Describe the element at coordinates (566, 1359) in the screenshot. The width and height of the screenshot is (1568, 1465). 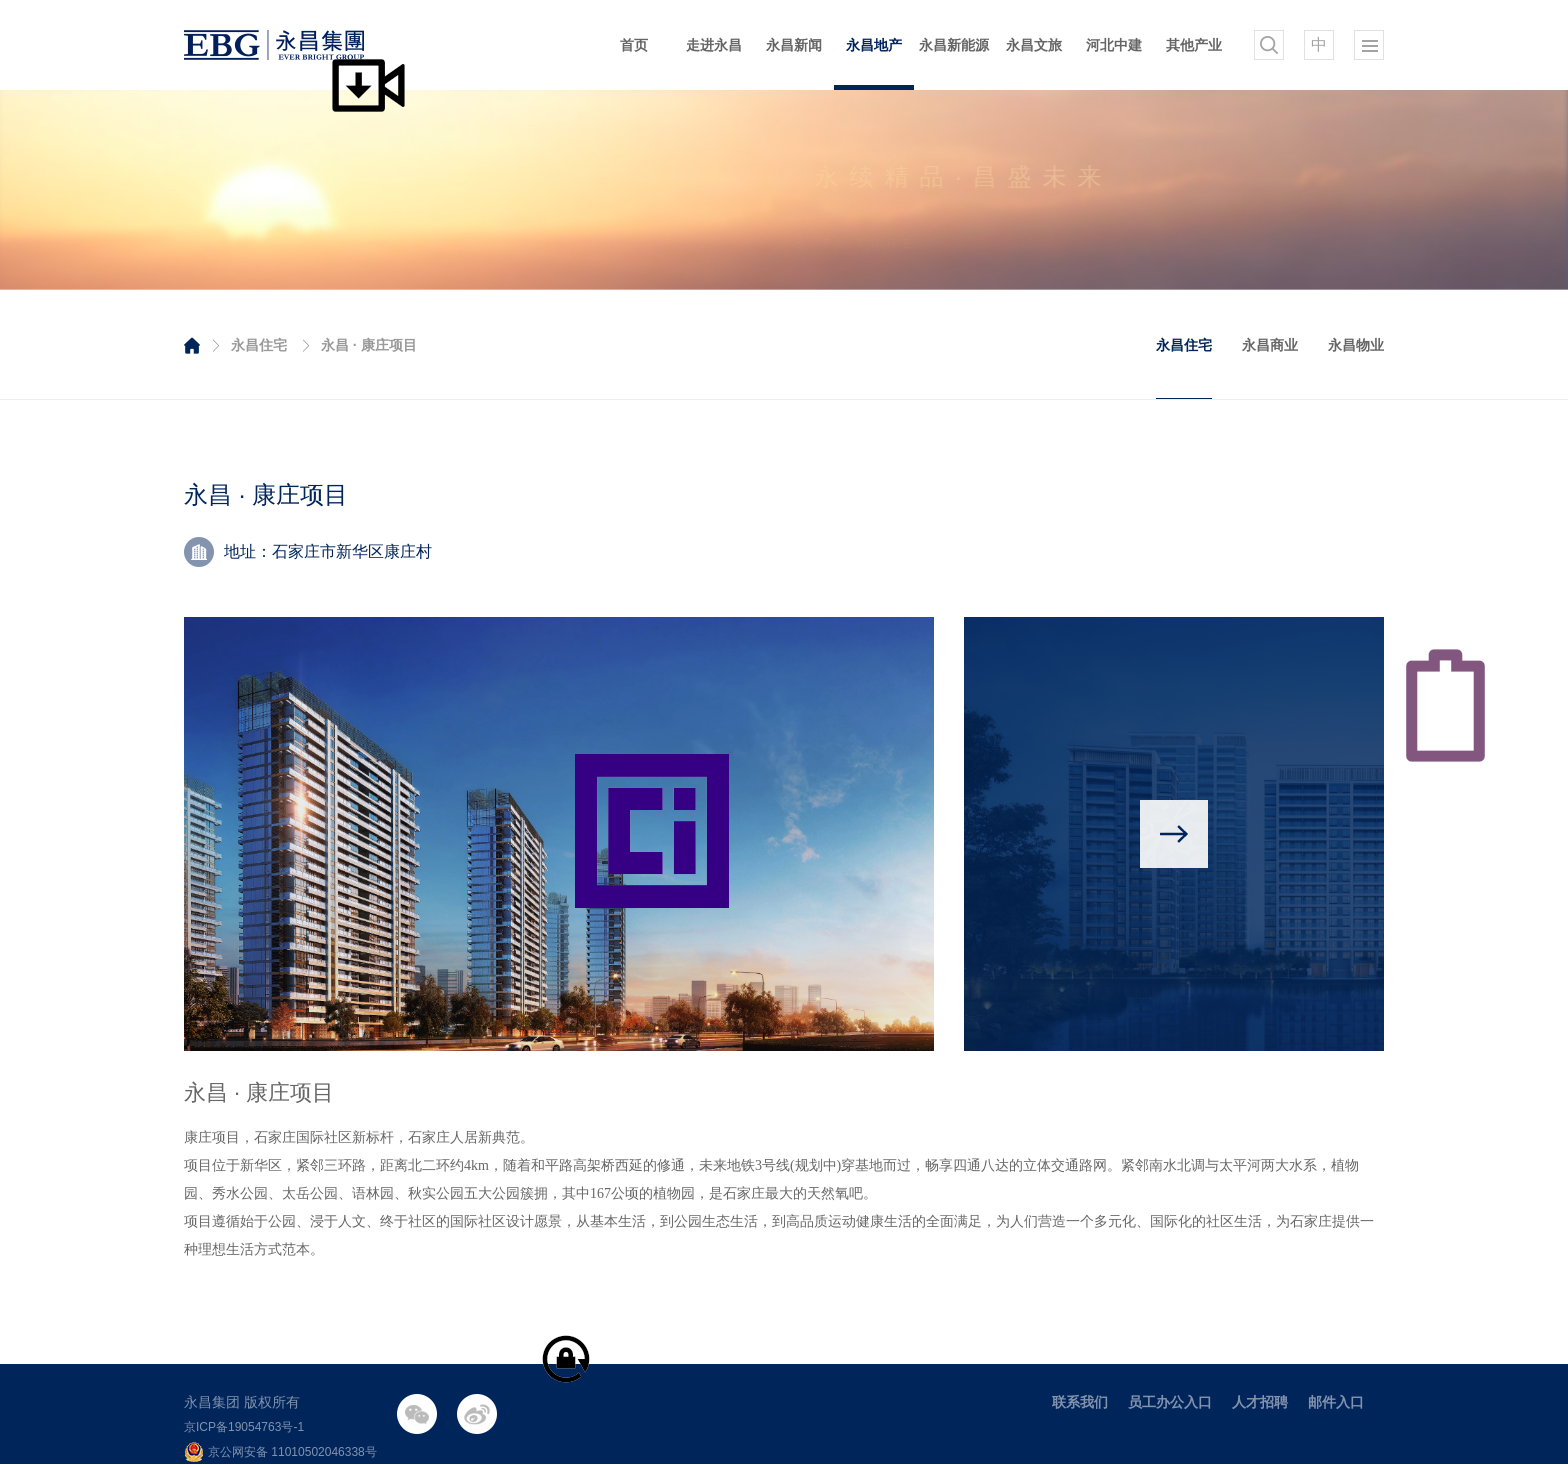
I see `screen rotation is locked` at that location.